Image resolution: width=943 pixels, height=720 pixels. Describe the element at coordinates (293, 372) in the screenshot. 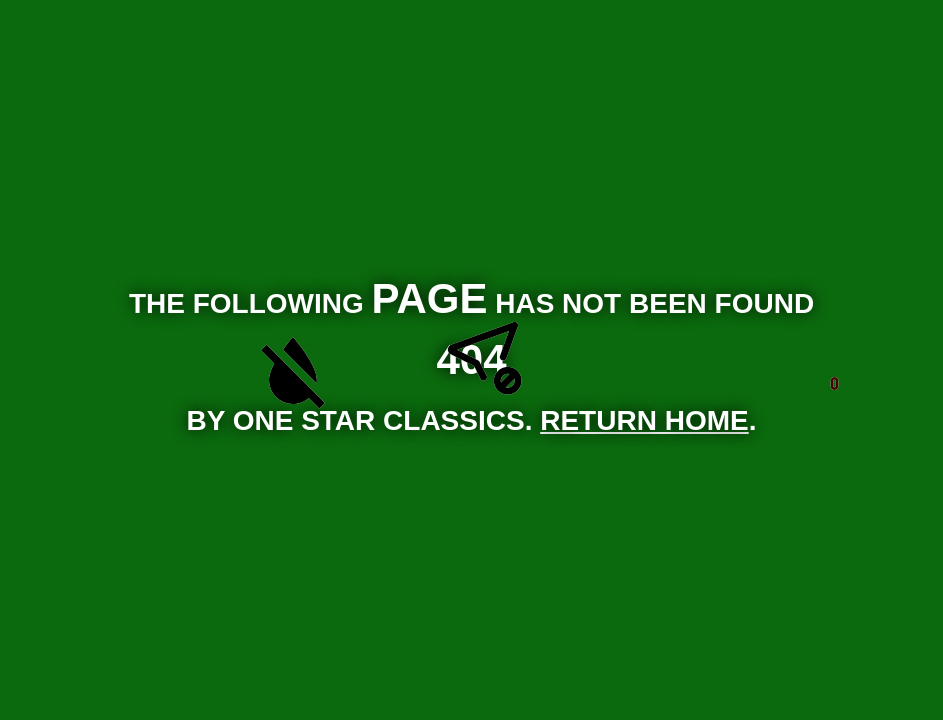

I see `reset or clear color formatting` at that location.